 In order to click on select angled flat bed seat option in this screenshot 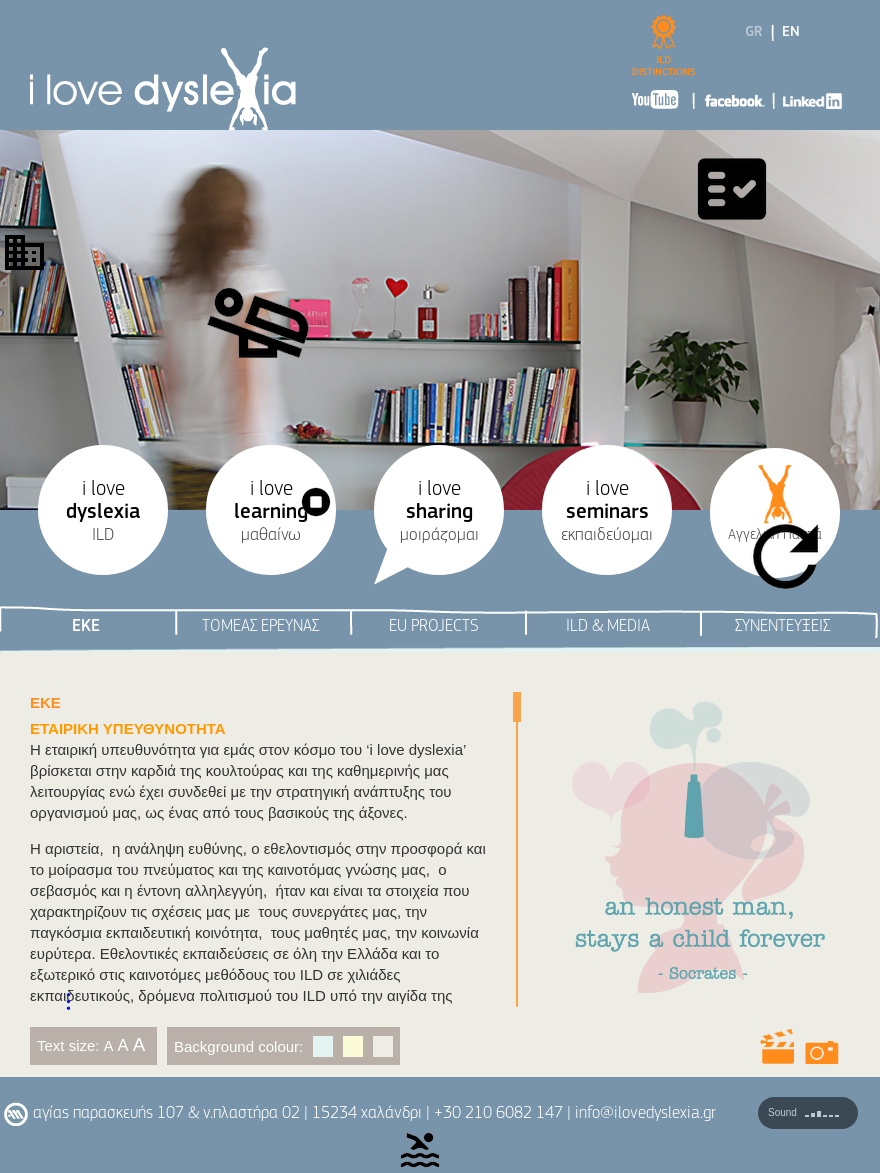, I will do `click(258, 324)`.